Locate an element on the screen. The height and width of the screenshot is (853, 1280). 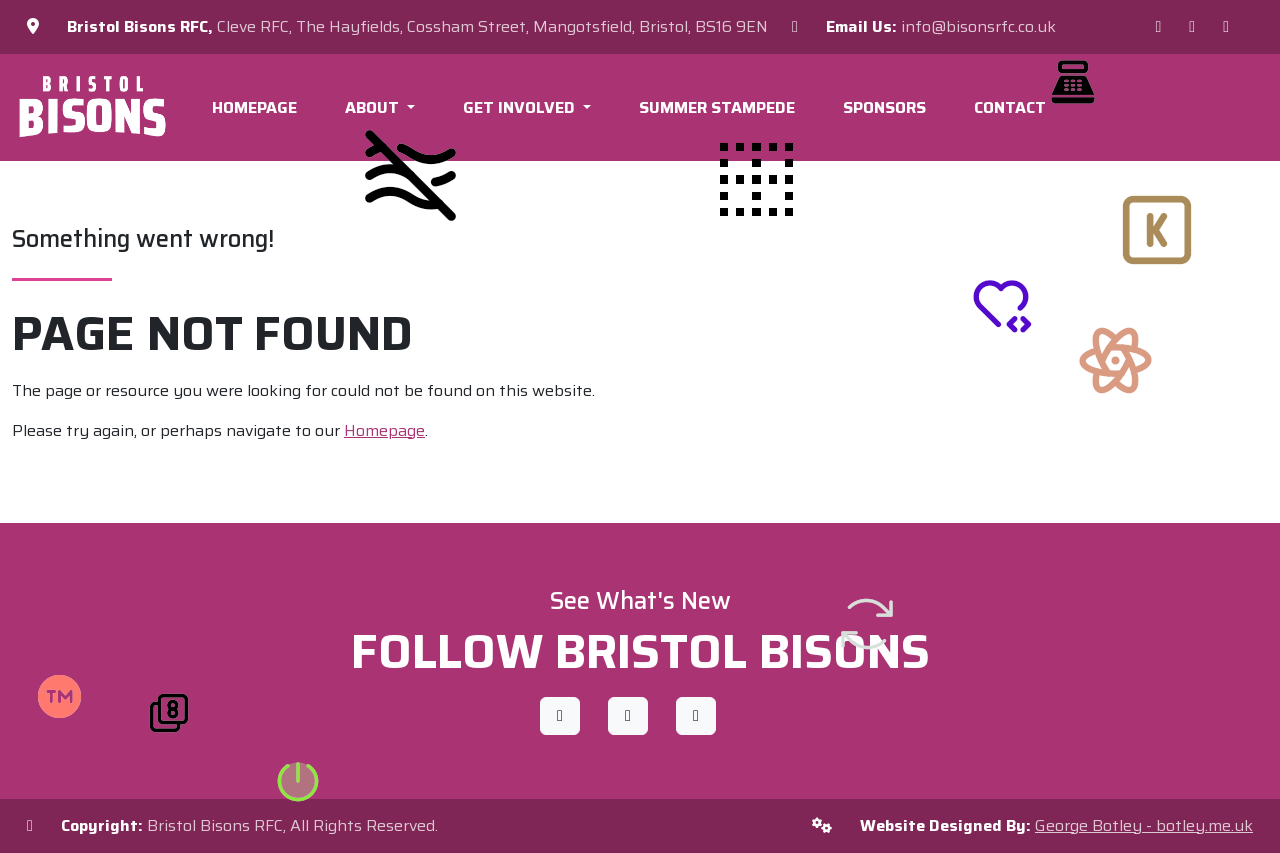
favorite or like a code snippet is located at coordinates (1001, 305).